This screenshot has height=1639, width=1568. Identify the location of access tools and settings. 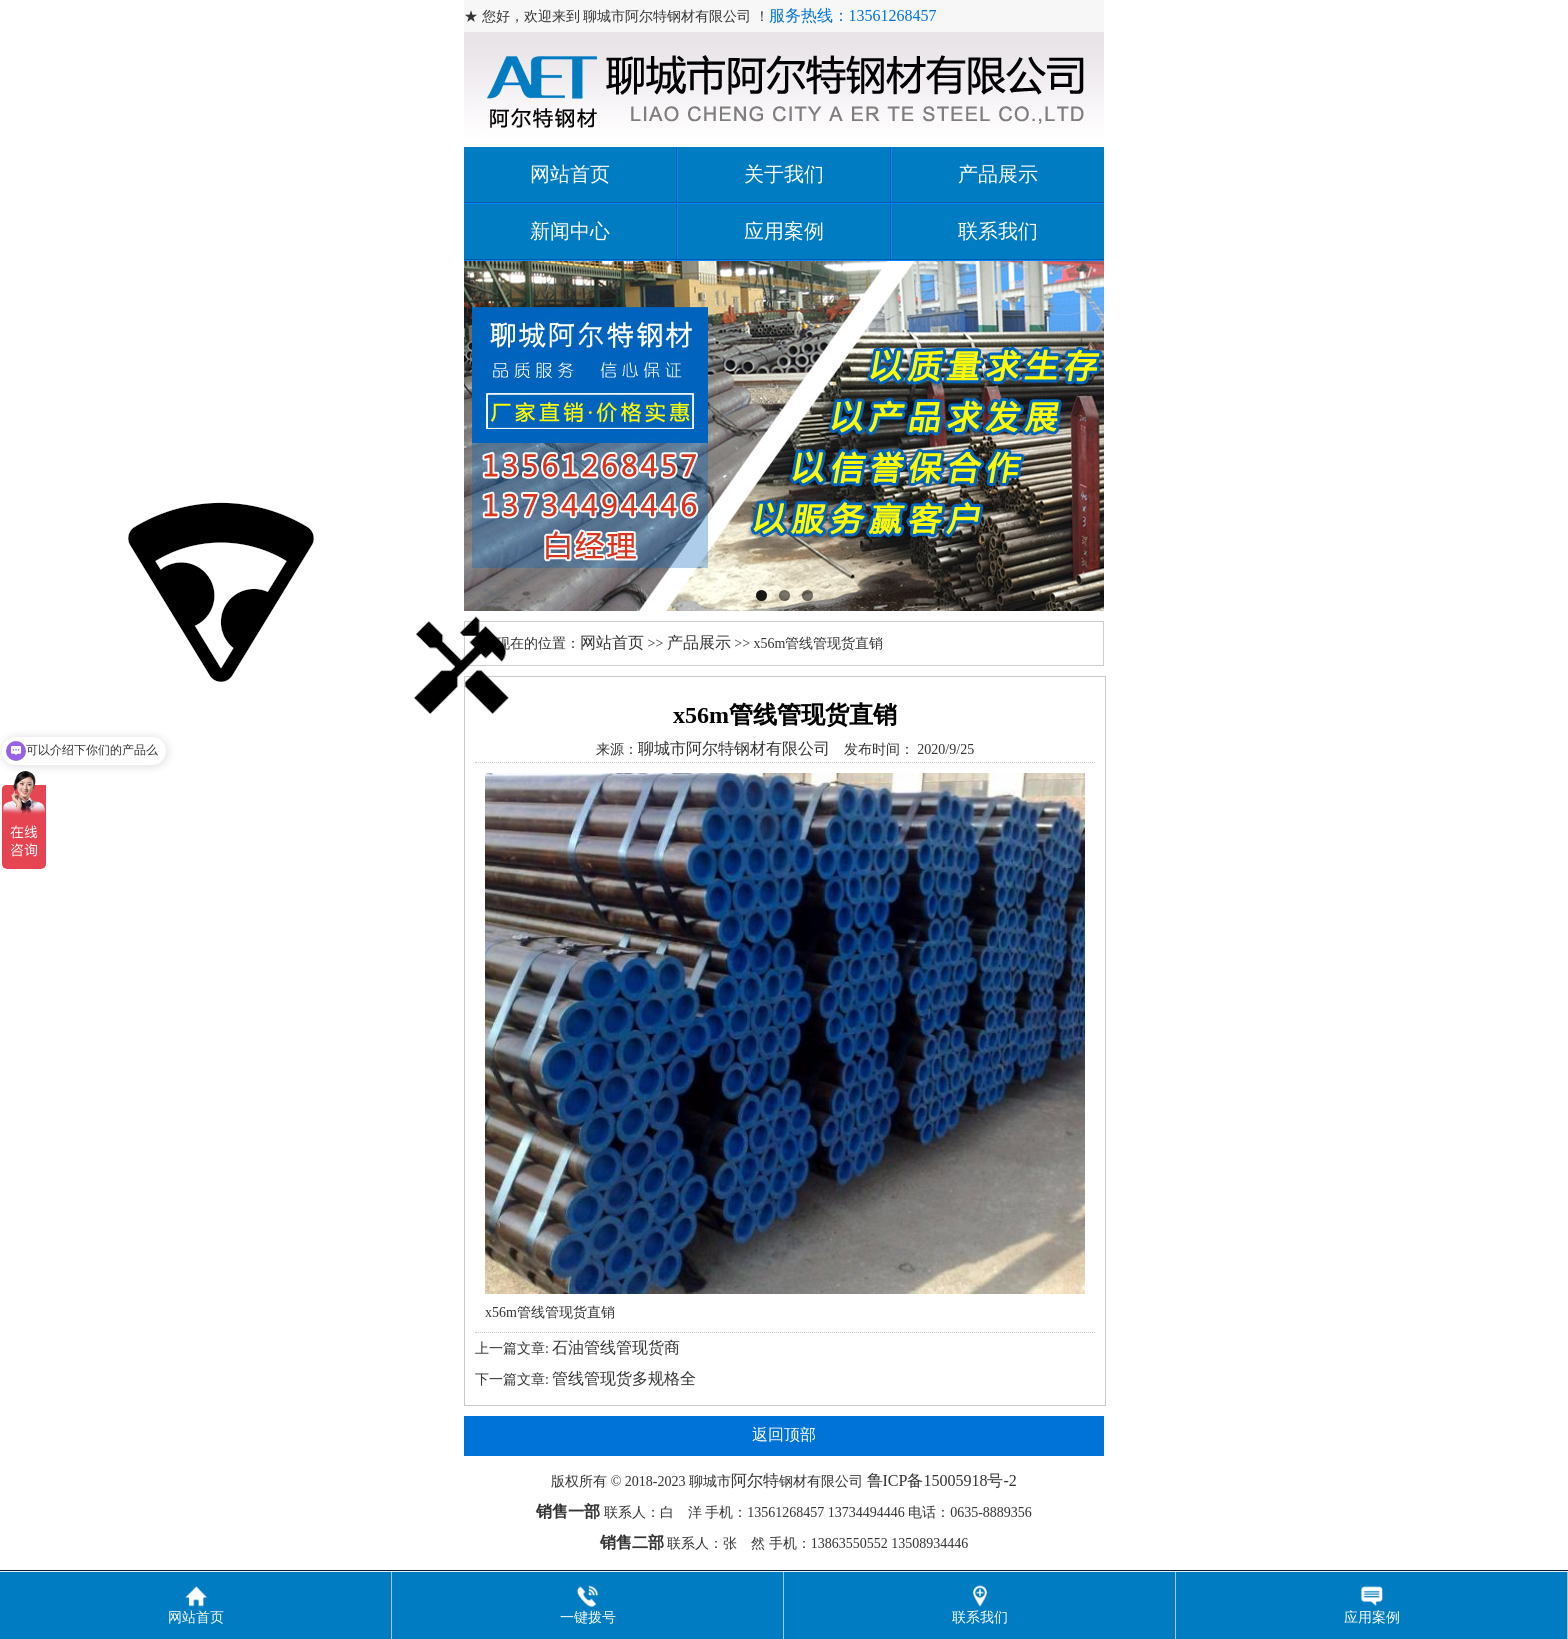
(461, 666).